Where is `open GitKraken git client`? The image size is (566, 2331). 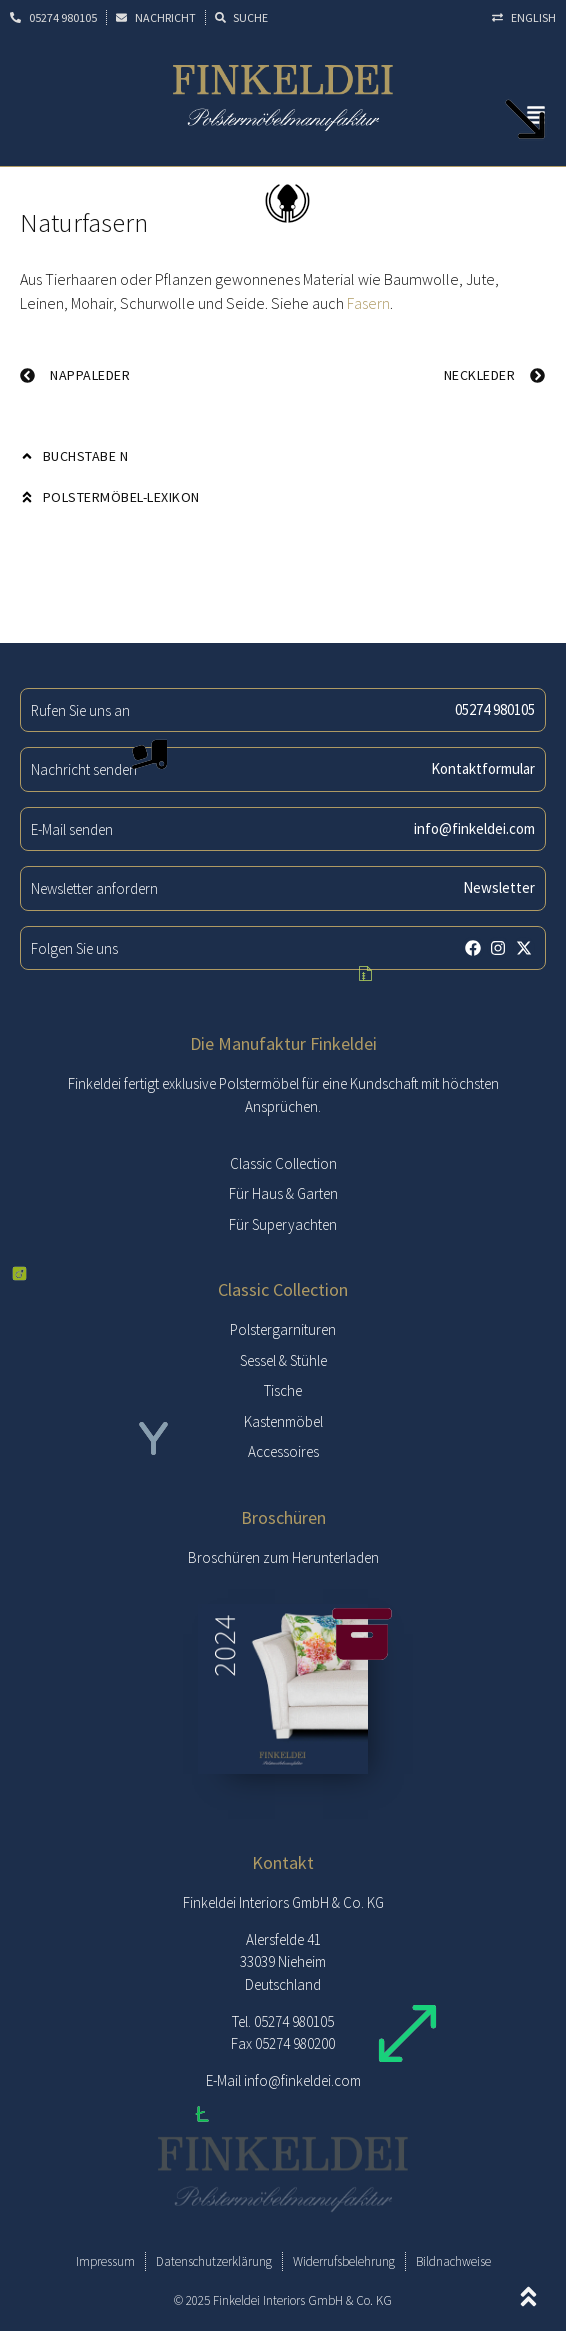 open GitKraken git client is located at coordinates (287, 203).